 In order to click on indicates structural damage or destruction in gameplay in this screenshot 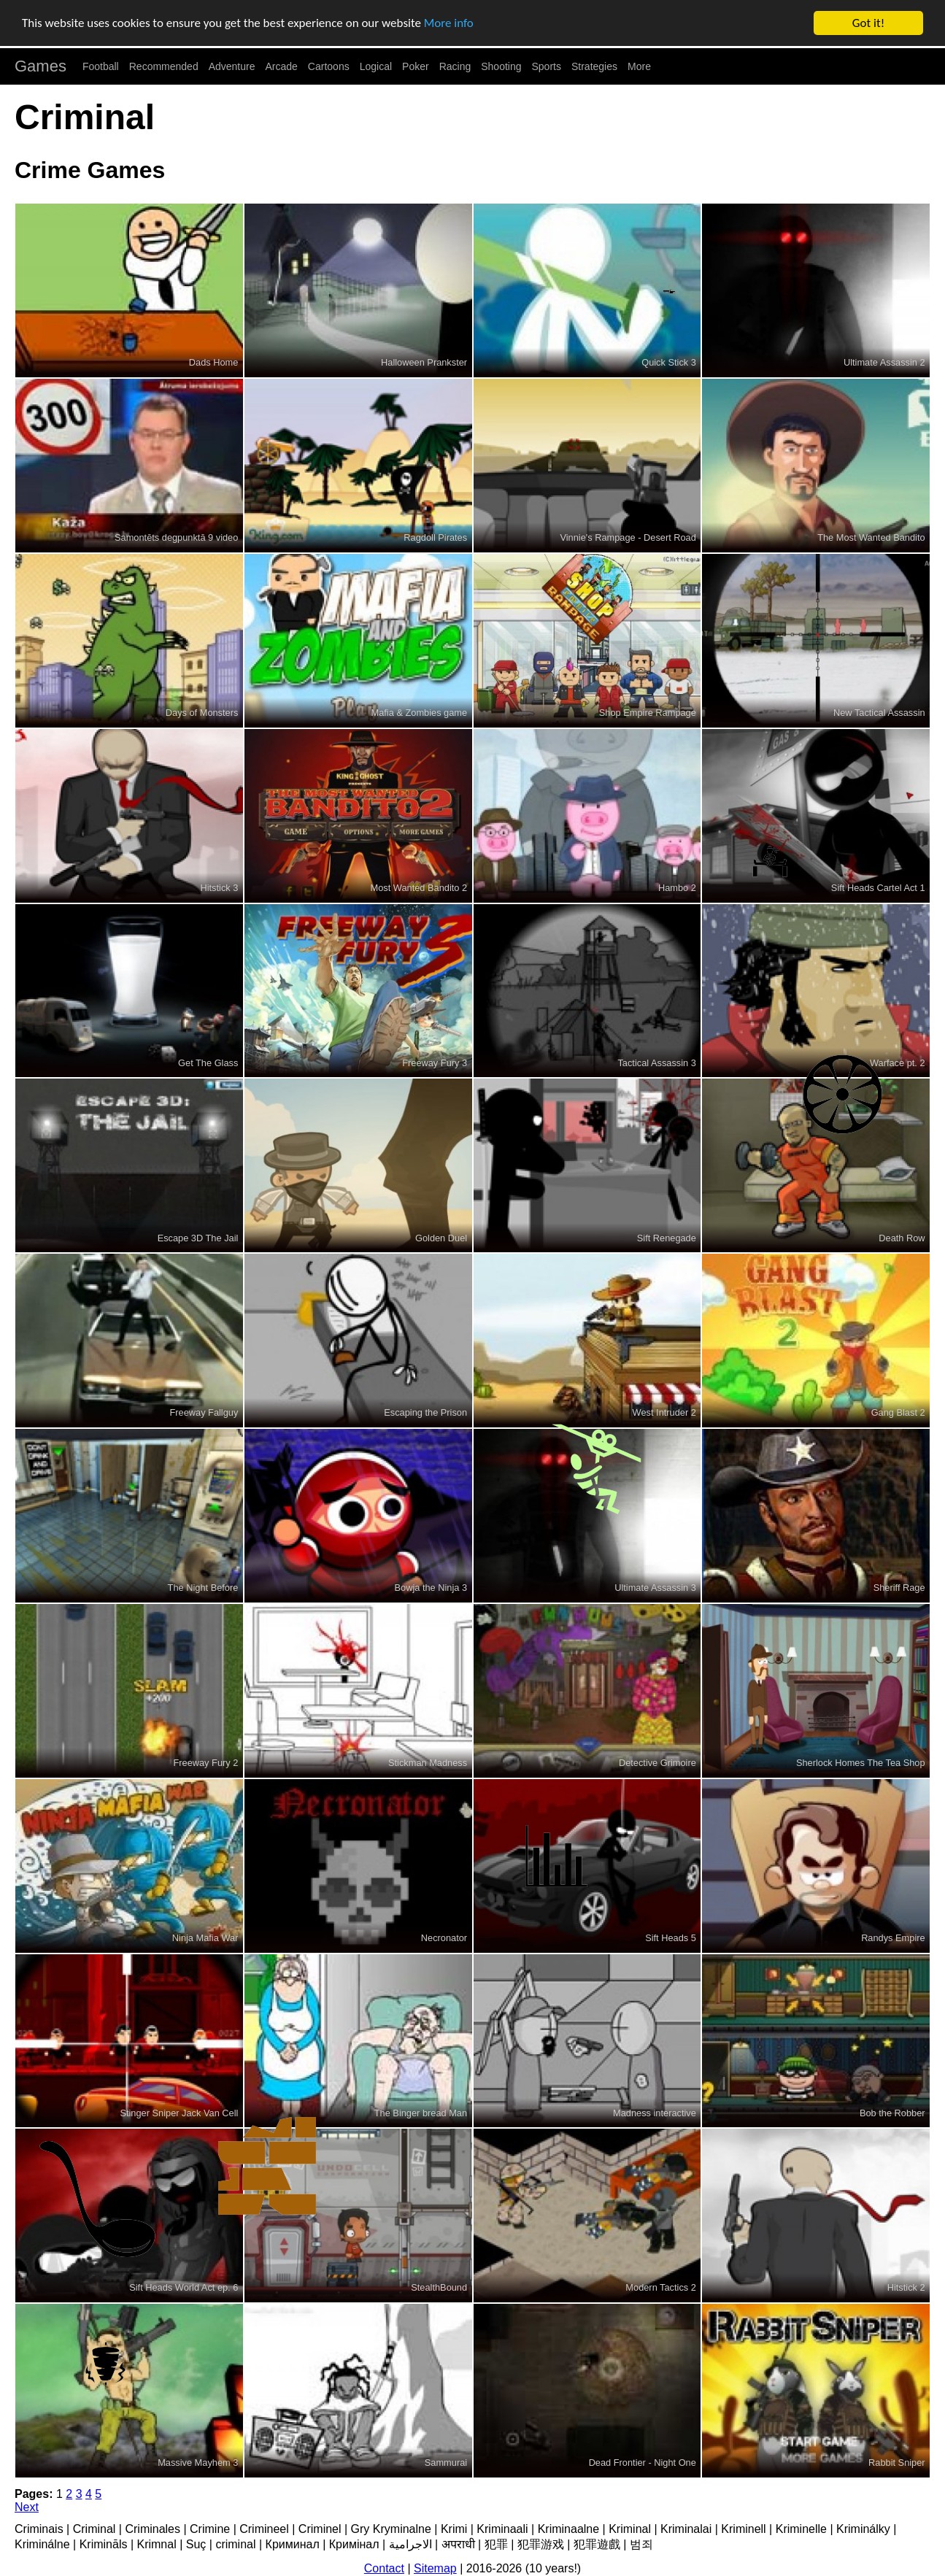, I will do `click(267, 2166)`.